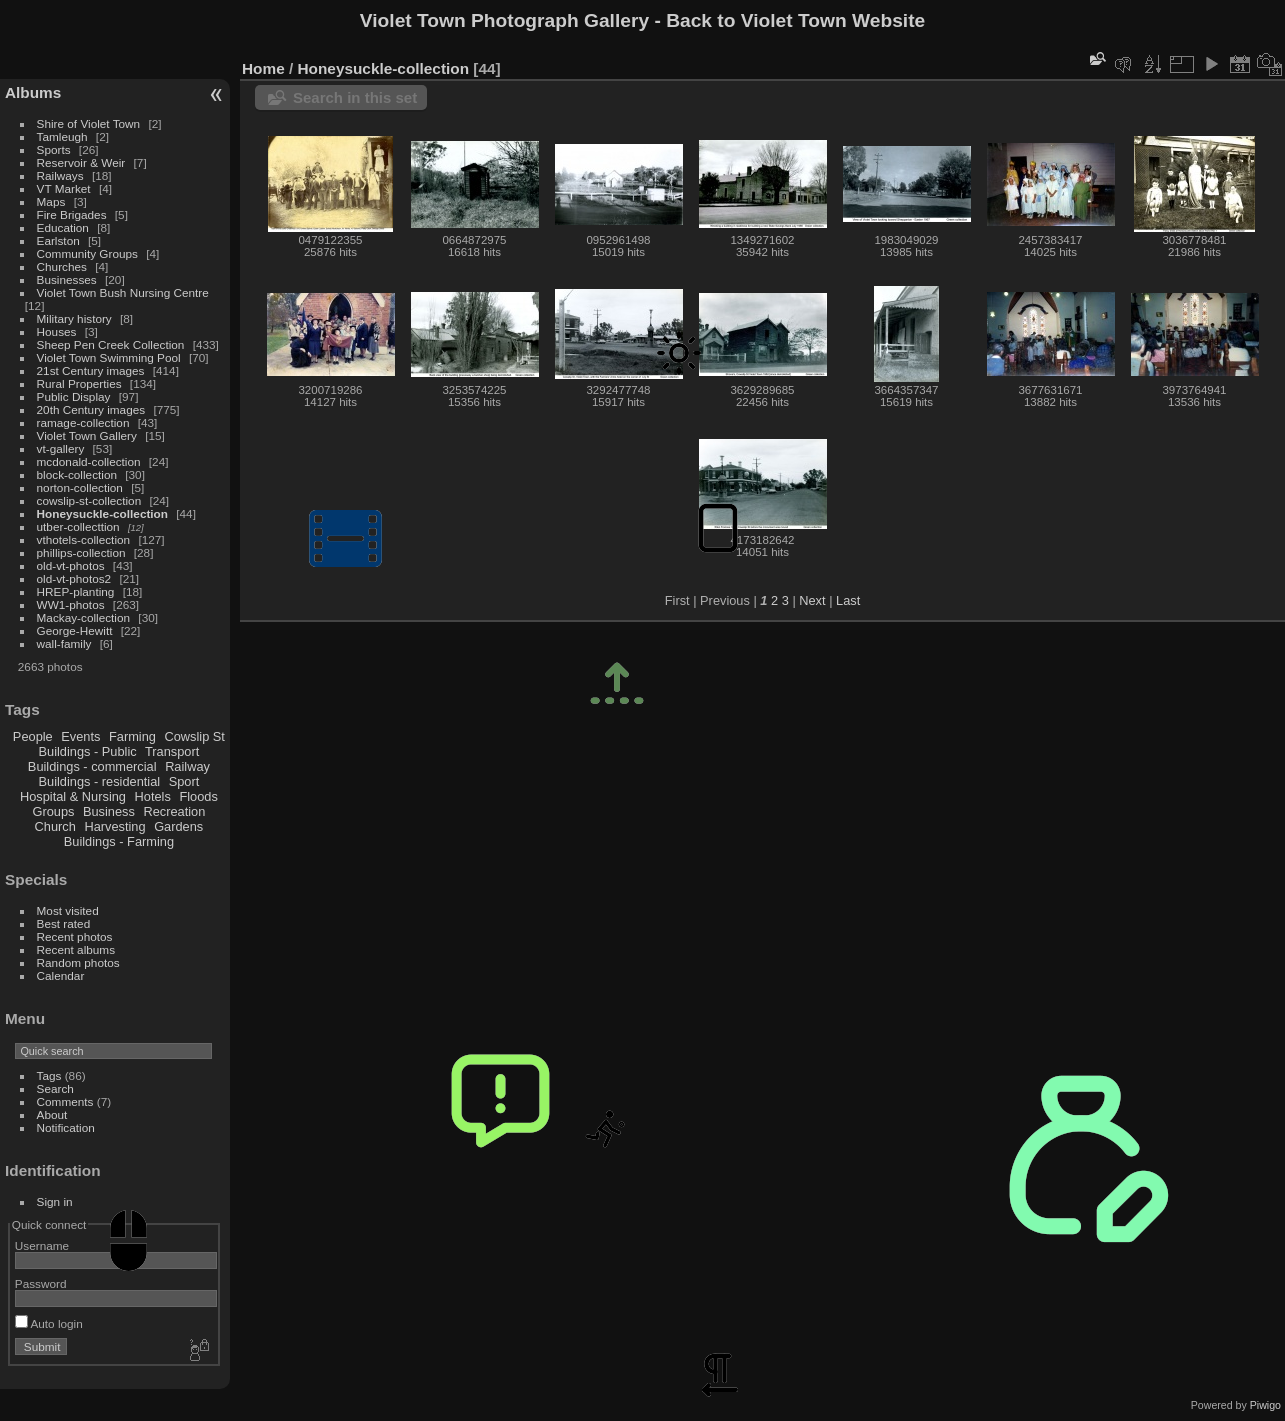 This screenshot has width=1285, height=1421. Describe the element at coordinates (500, 1098) in the screenshot. I see `report a message or conversation` at that location.